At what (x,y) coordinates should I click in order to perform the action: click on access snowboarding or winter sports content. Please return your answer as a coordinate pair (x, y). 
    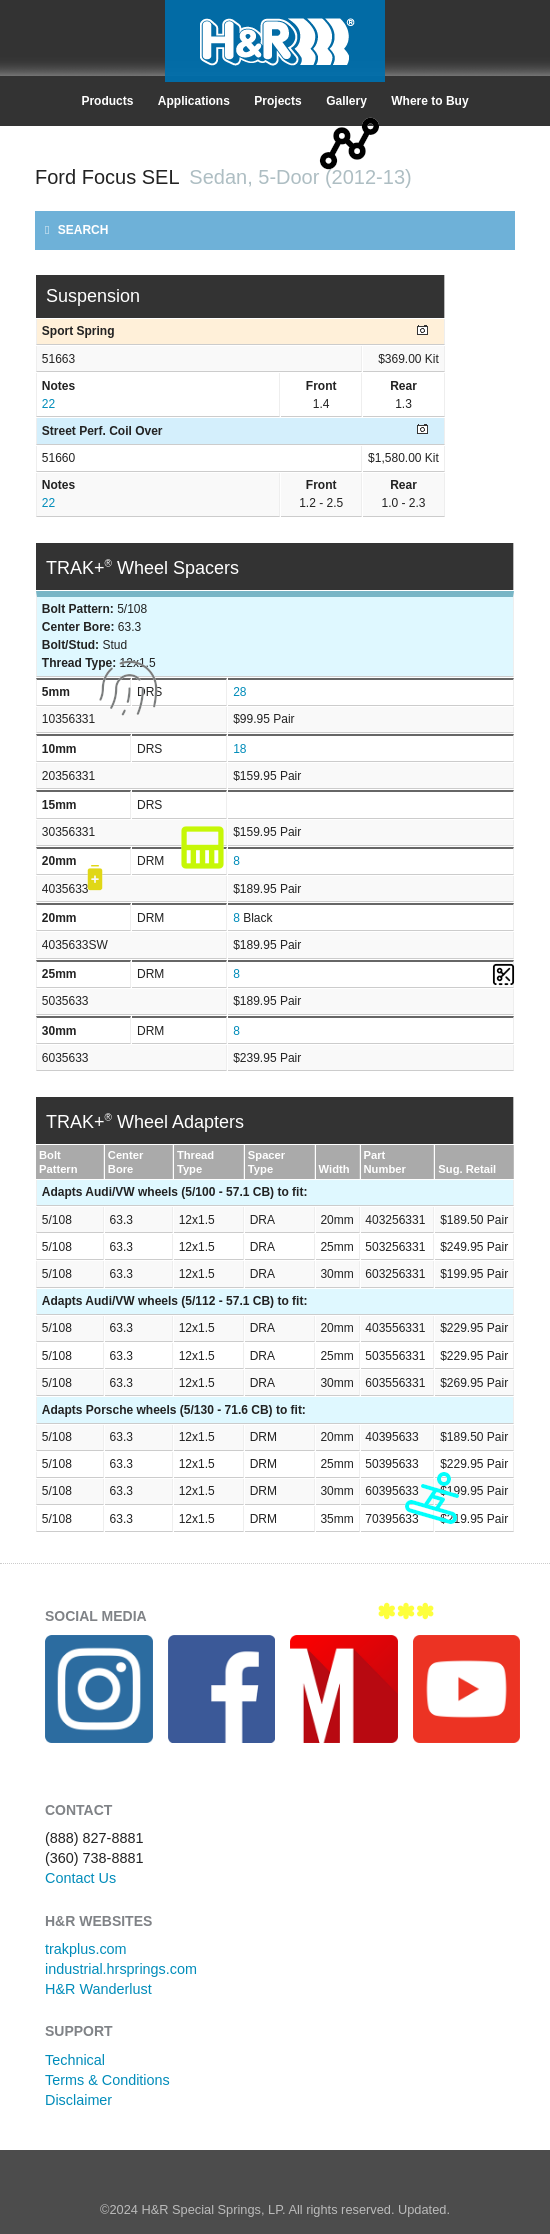
    Looking at the image, I should click on (435, 1498).